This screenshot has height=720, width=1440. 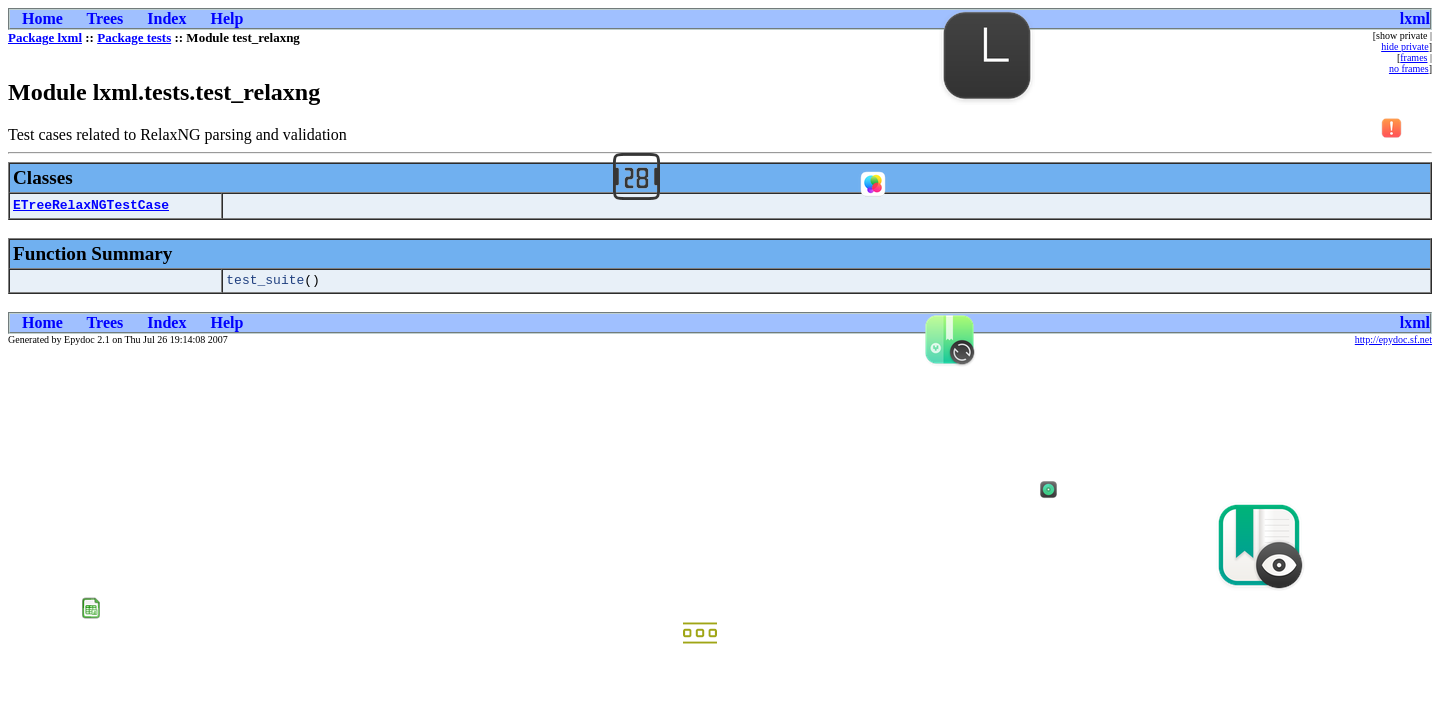 What do you see at coordinates (91, 608) in the screenshot?
I see `open a libreoffice calc spreadsheet file` at bounding box center [91, 608].